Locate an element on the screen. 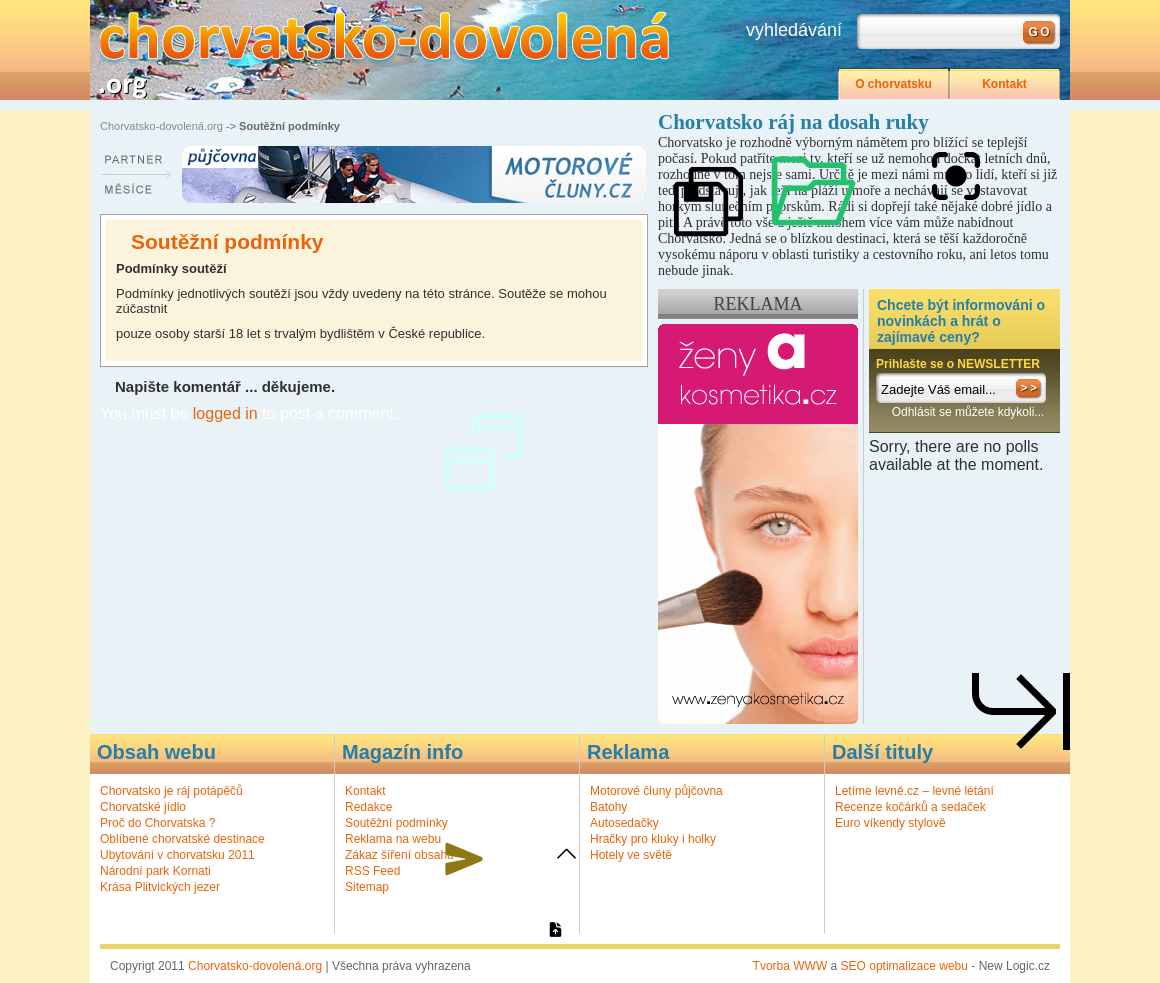 This screenshot has width=1160, height=983. save all open files at once is located at coordinates (708, 201).